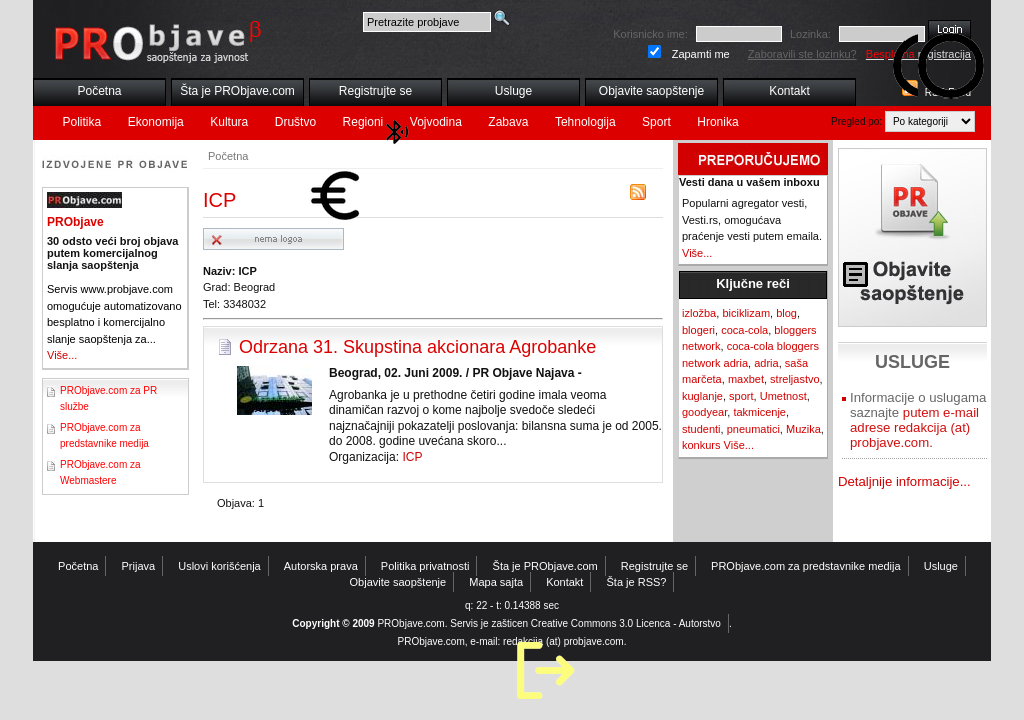 The height and width of the screenshot is (720, 1024). What do you see at coordinates (336, 195) in the screenshot?
I see `view price in euros` at bounding box center [336, 195].